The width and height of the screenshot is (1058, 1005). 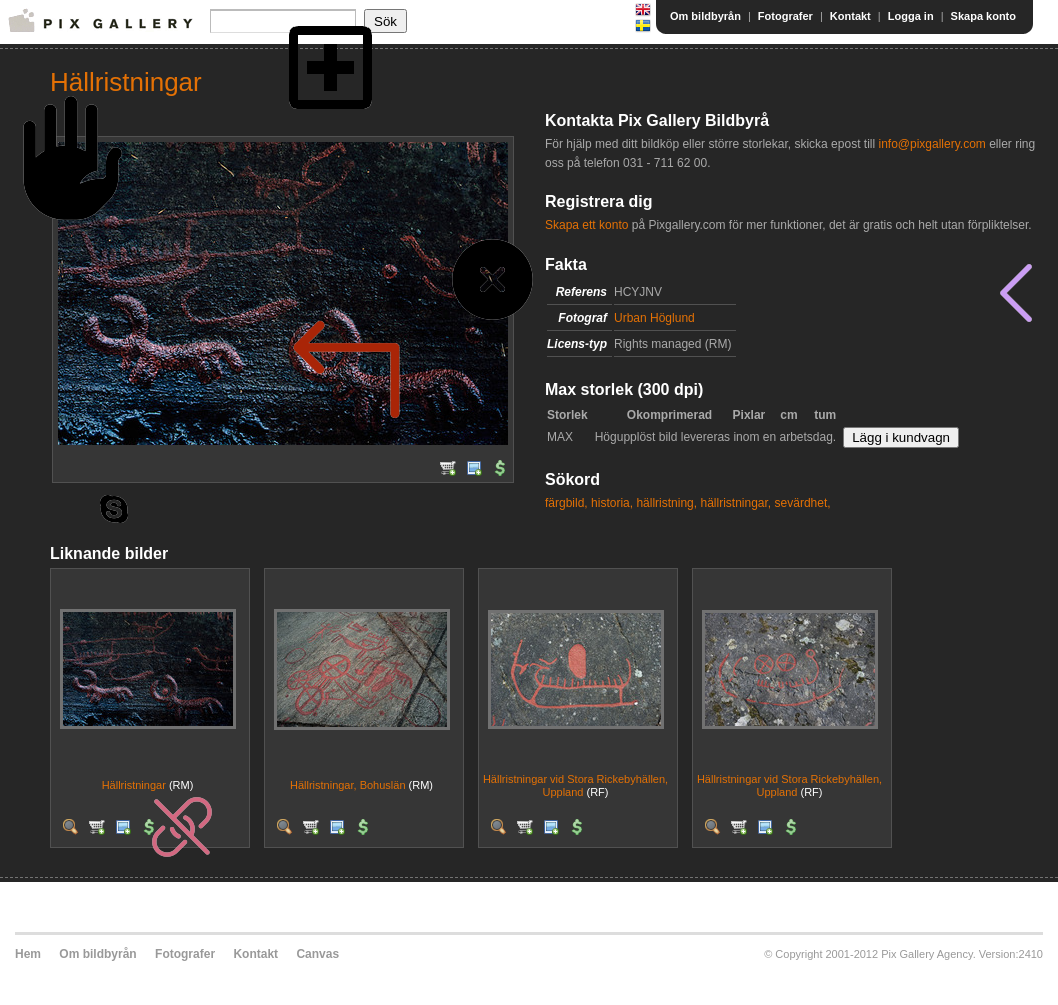 I want to click on close or dismiss a dialog, so click(x=492, y=279).